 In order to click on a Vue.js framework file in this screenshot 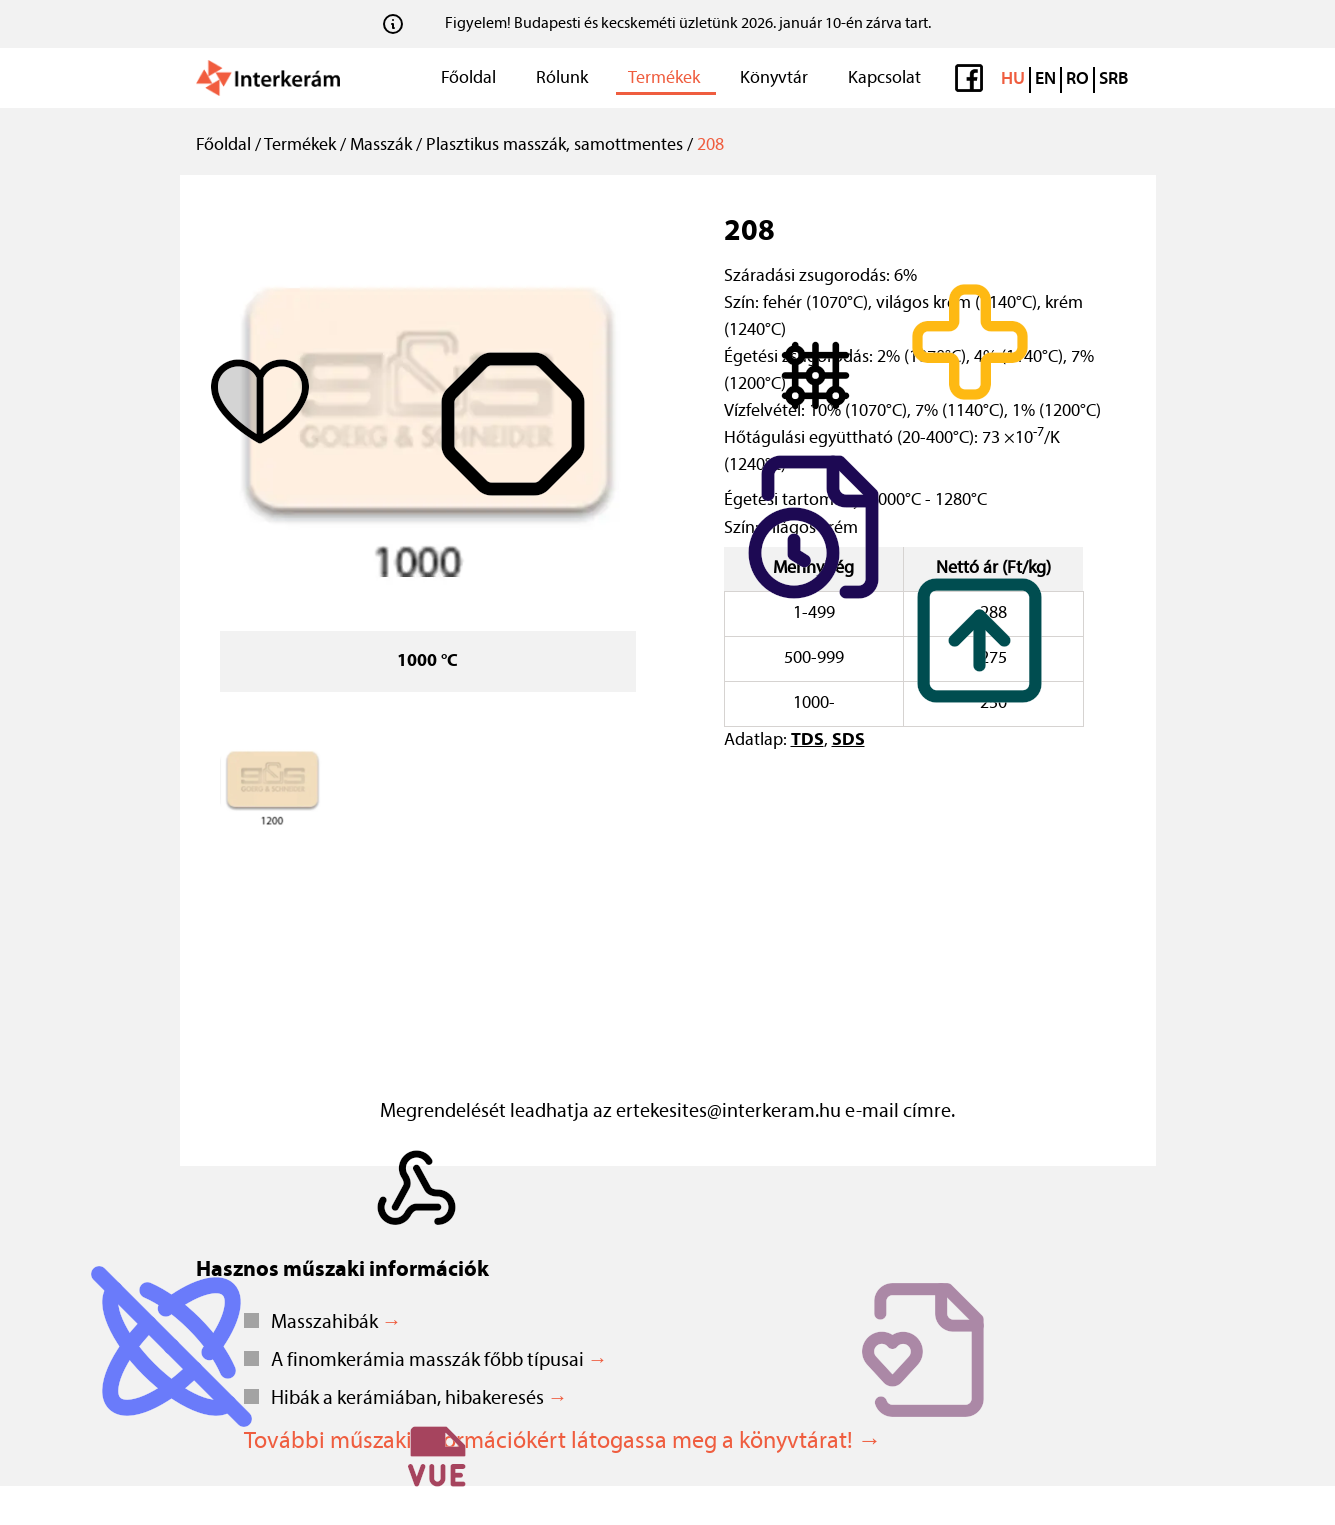, I will do `click(438, 1459)`.